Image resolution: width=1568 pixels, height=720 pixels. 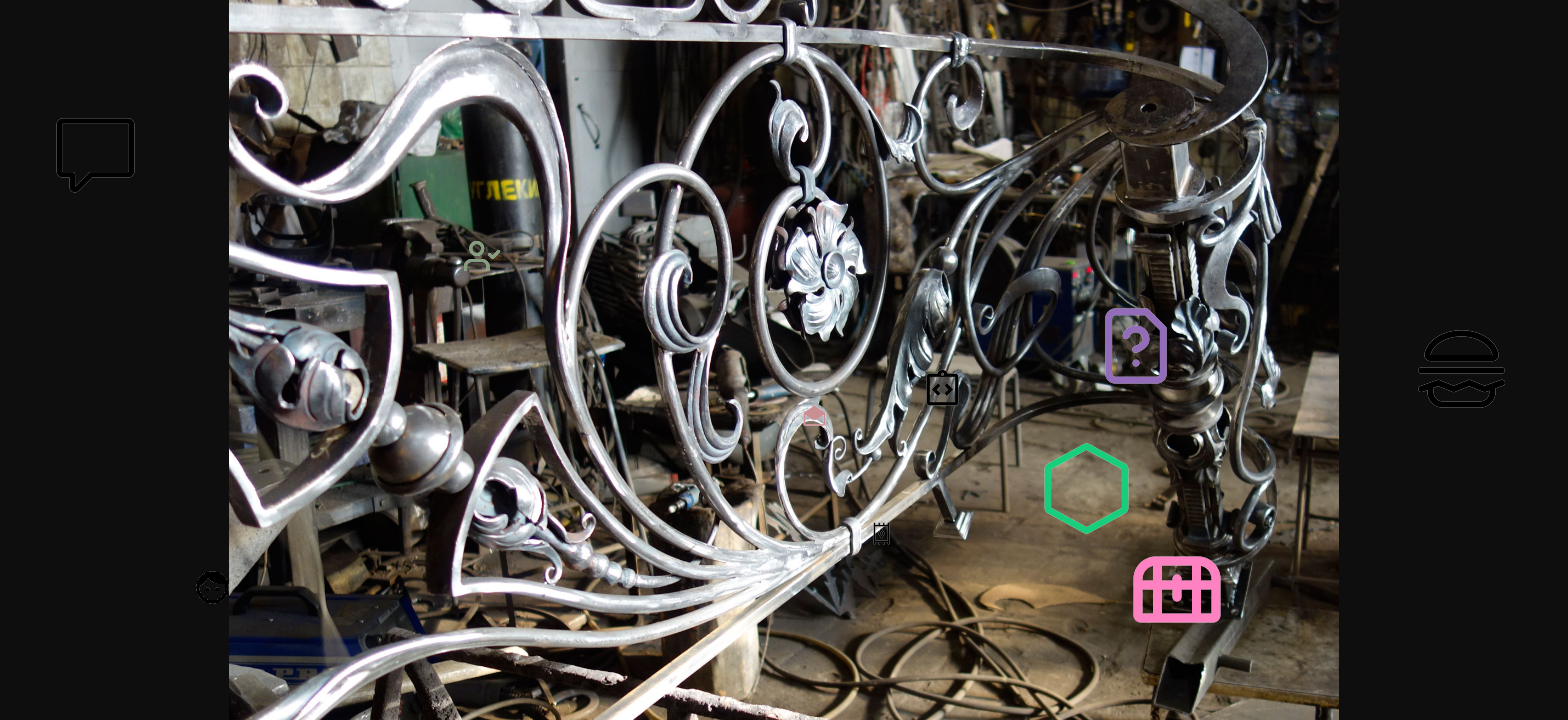 I want to click on view rug or carpet options, so click(x=881, y=533).